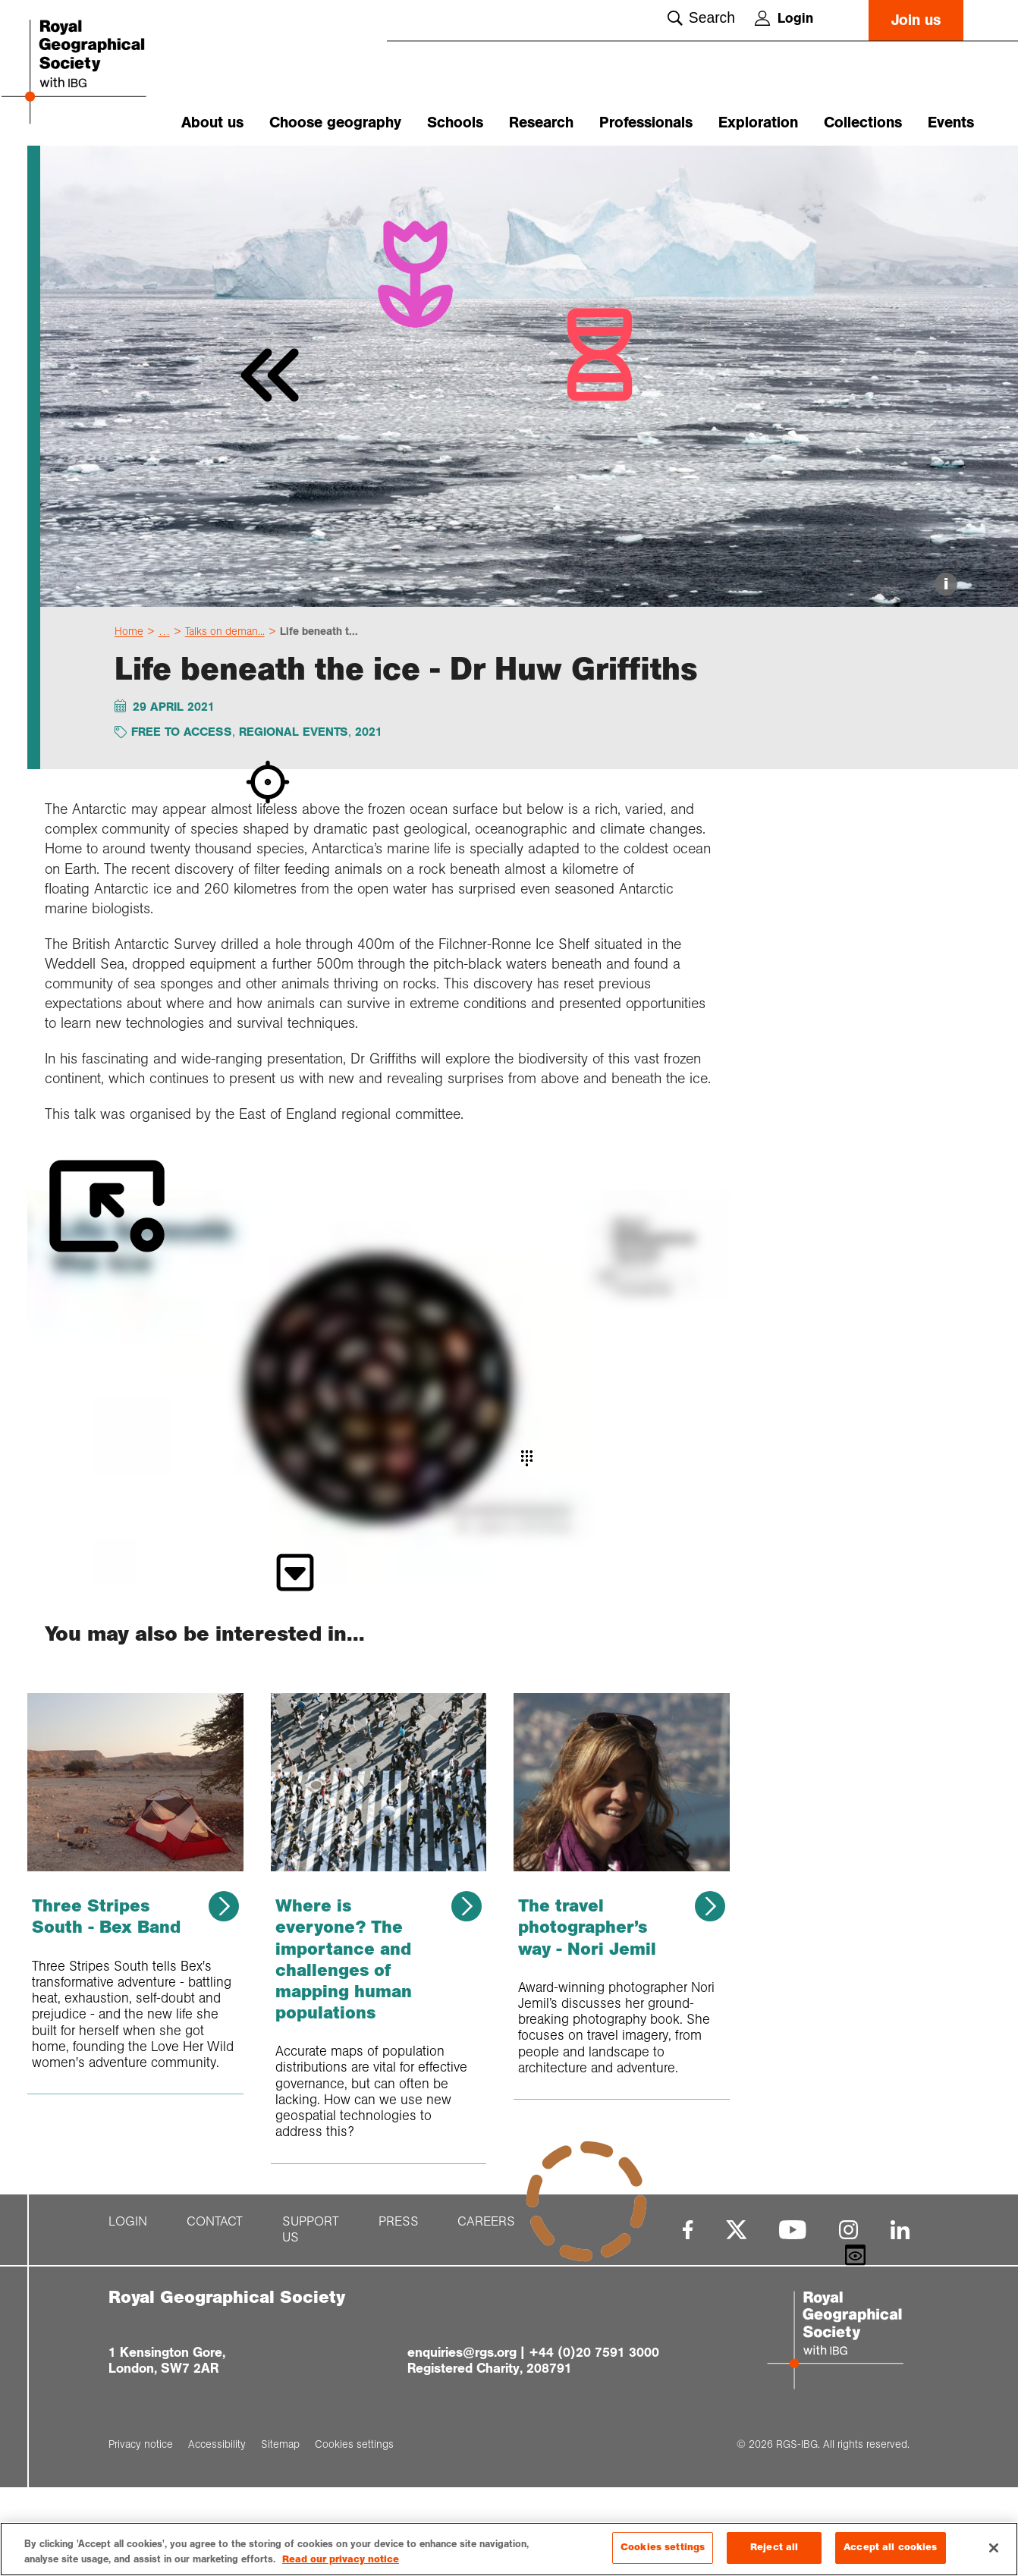  I want to click on expand dropdown menu, so click(295, 1572).